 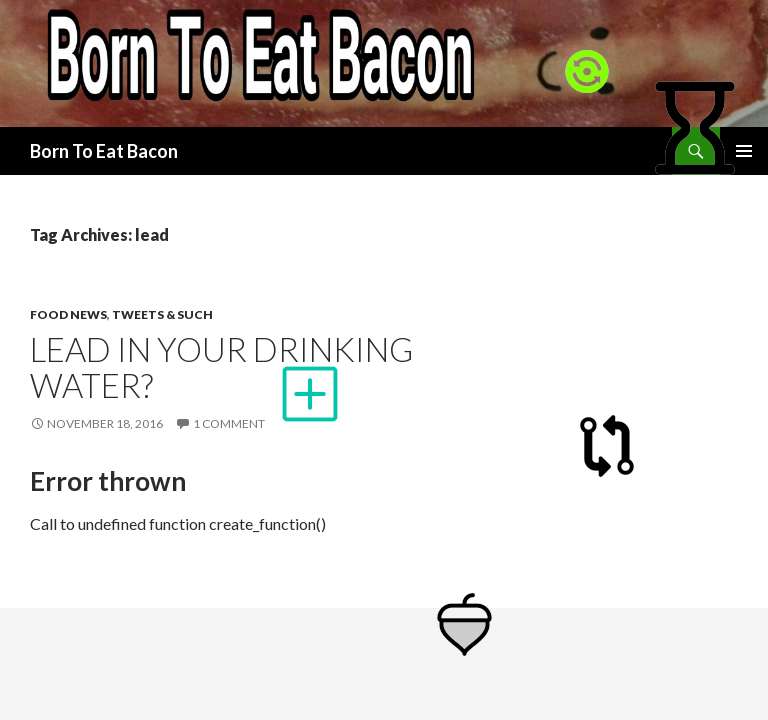 What do you see at coordinates (607, 446) in the screenshot?
I see `compare branches or commits in version control` at bounding box center [607, 446].